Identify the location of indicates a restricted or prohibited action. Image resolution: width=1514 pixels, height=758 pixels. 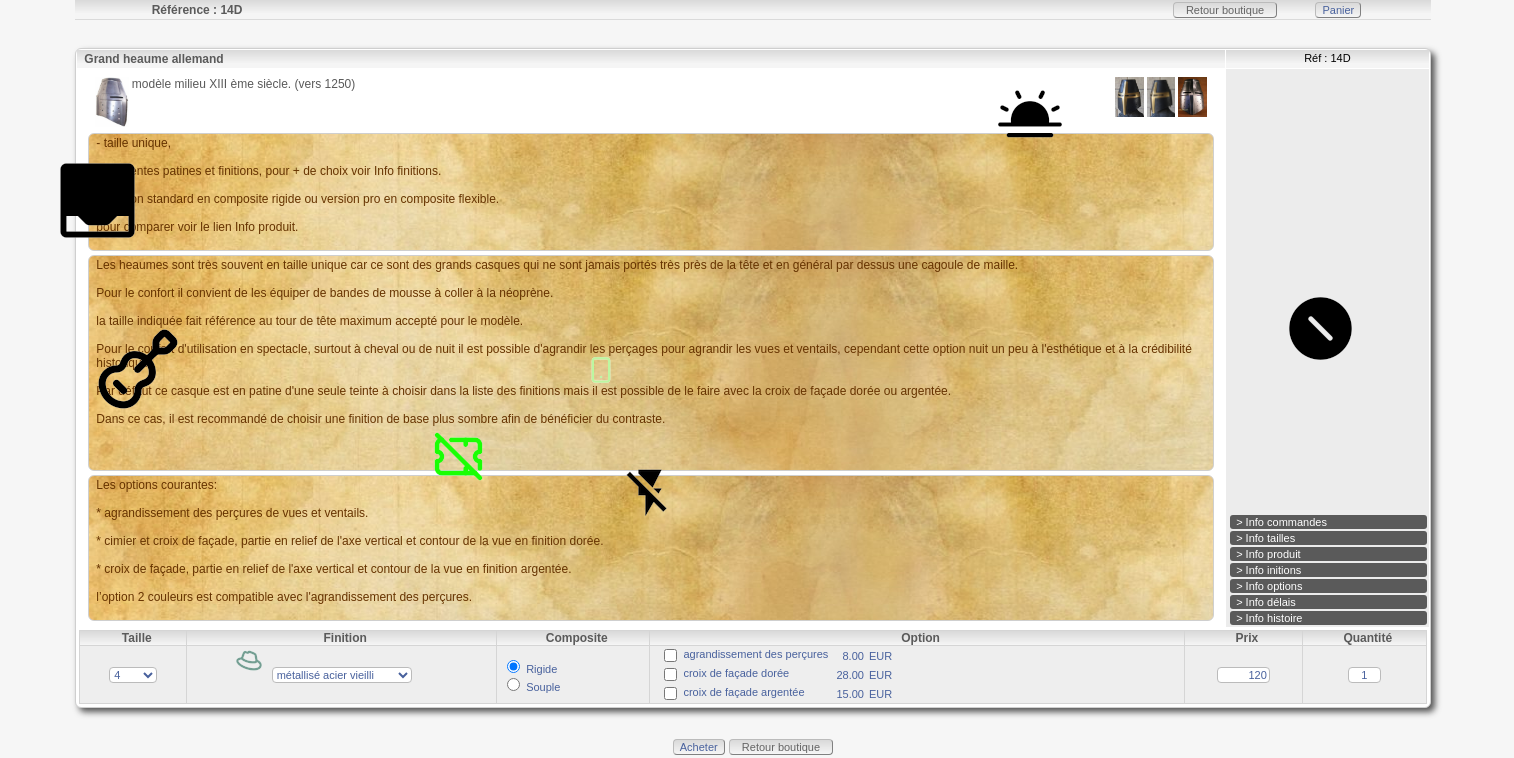
(1320, 328).